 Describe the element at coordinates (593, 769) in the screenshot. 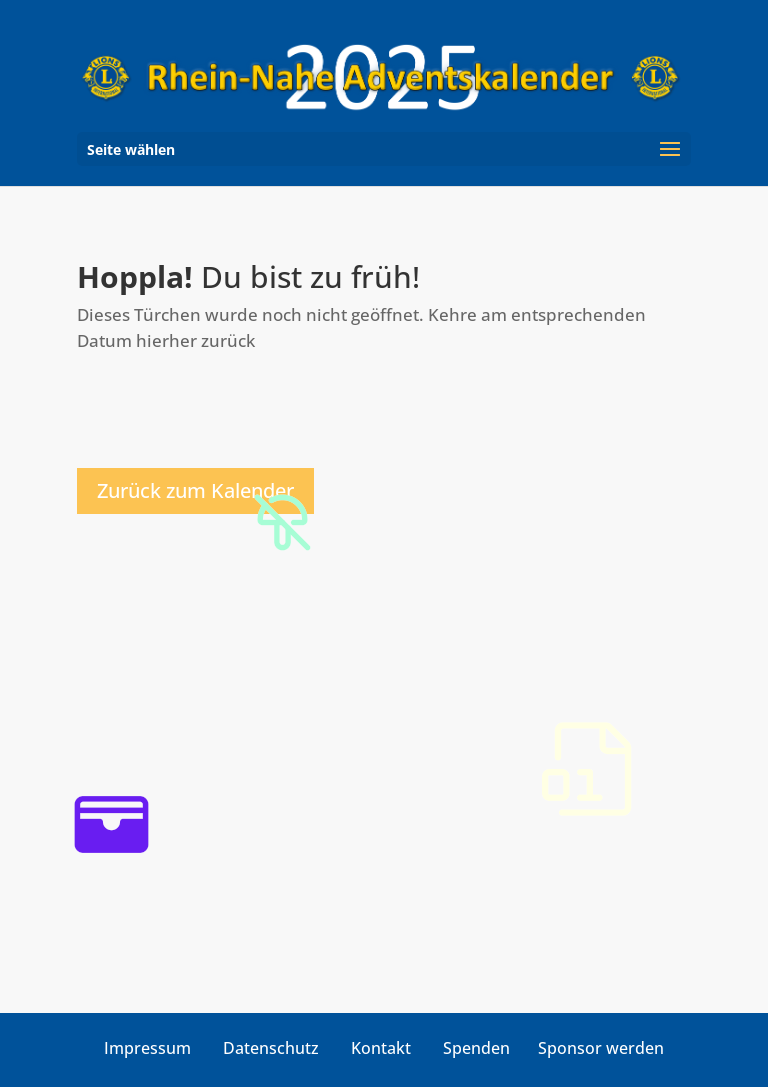

I see `view or open a binary file` at that location.